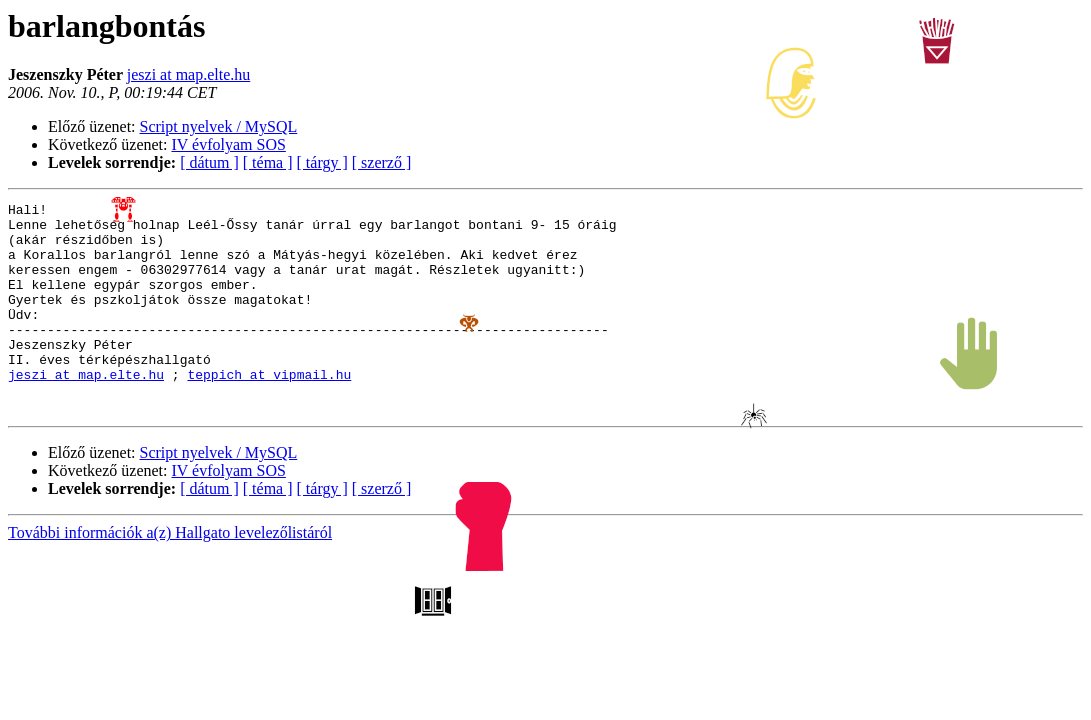 The height and width of the screenshot is (720, 1091). Describe the element at coordinates (754, 416) in the screenshot. I see `indicates spider enemy or creature in game` at that location.